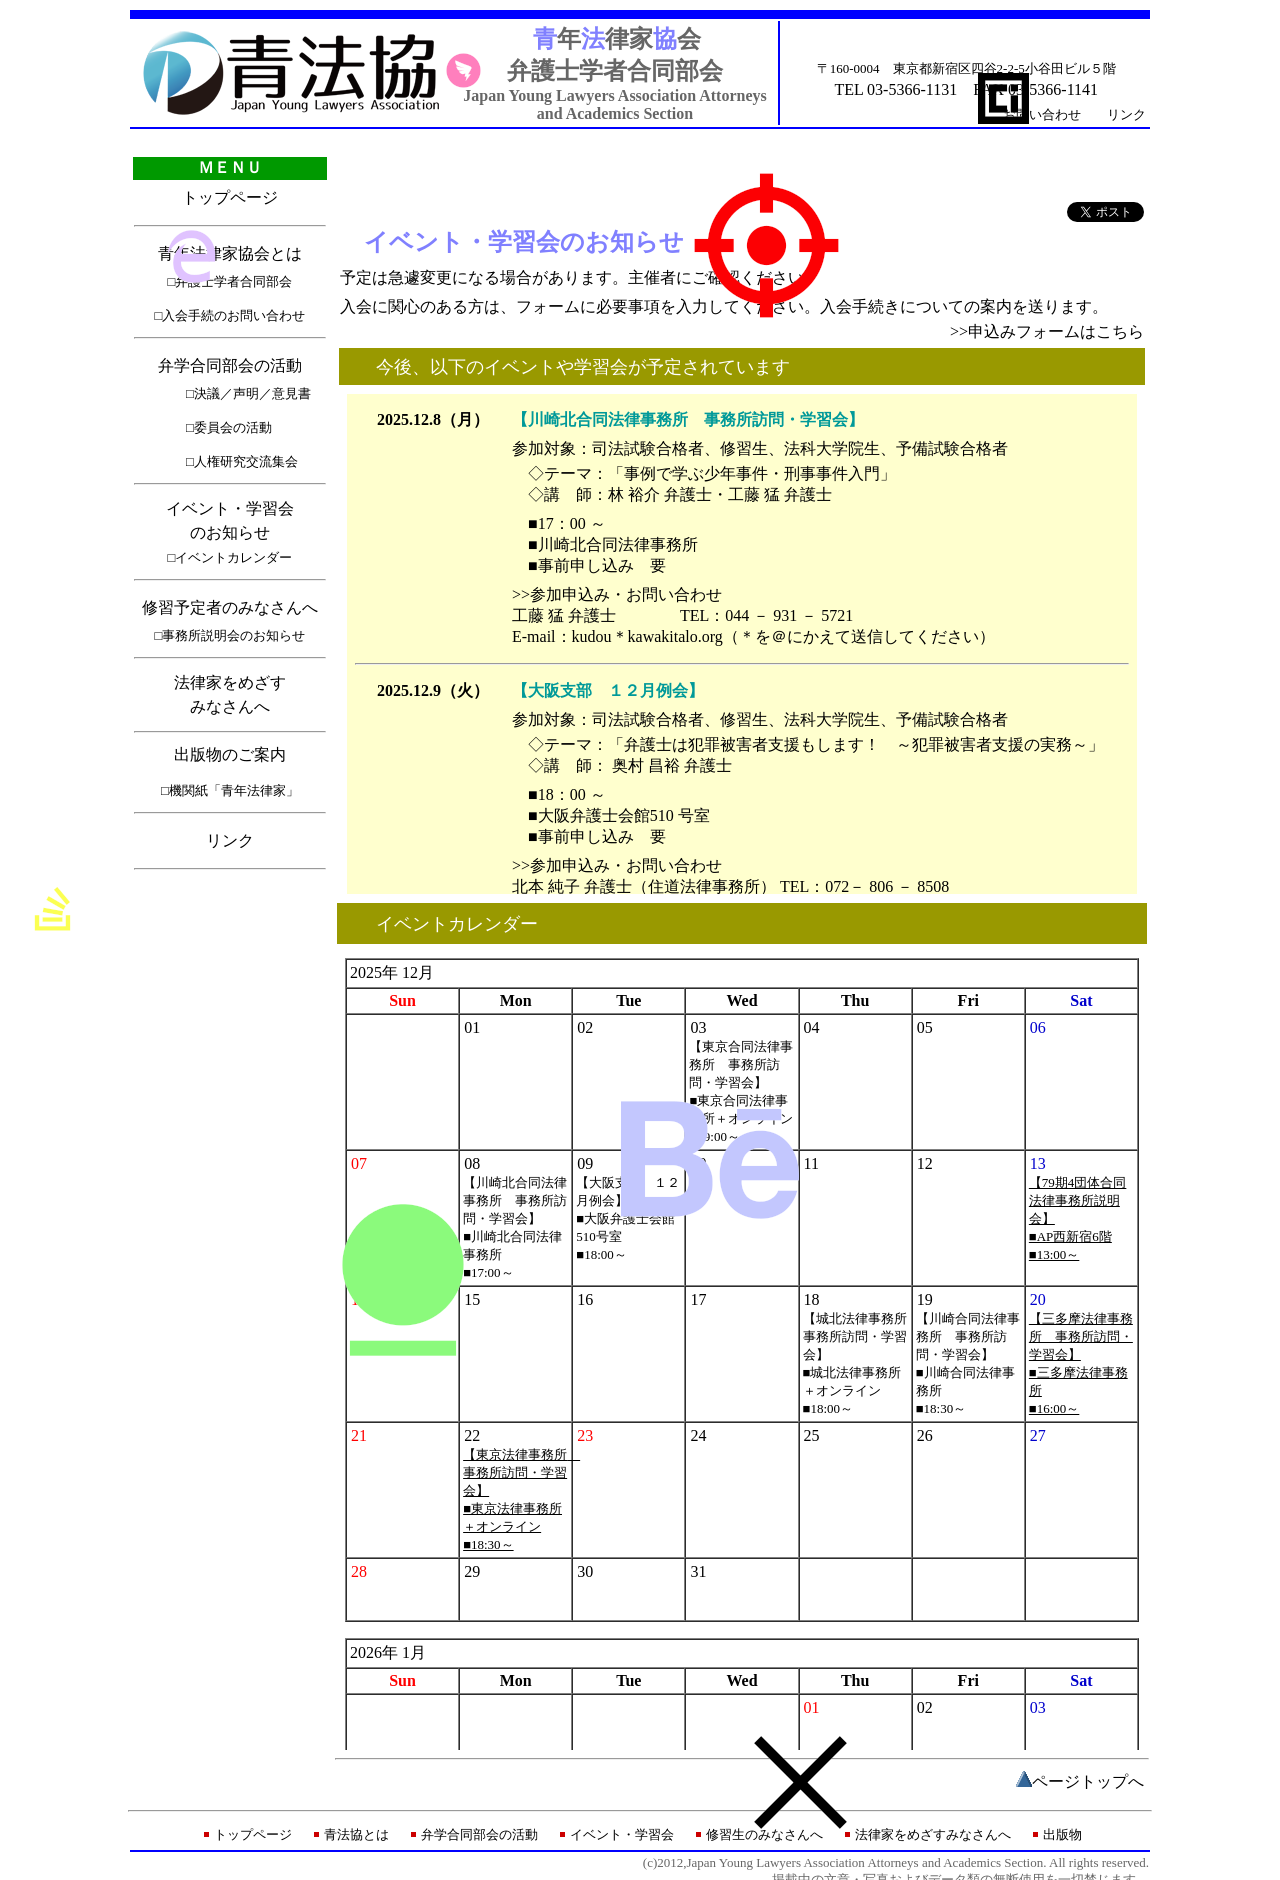 This screenshot has width=1280, height=1880. What do you see at coordinates (800, 1782) in the screenshot?
I see `close or dismiss the current window` at bounding box center [800, 1782].